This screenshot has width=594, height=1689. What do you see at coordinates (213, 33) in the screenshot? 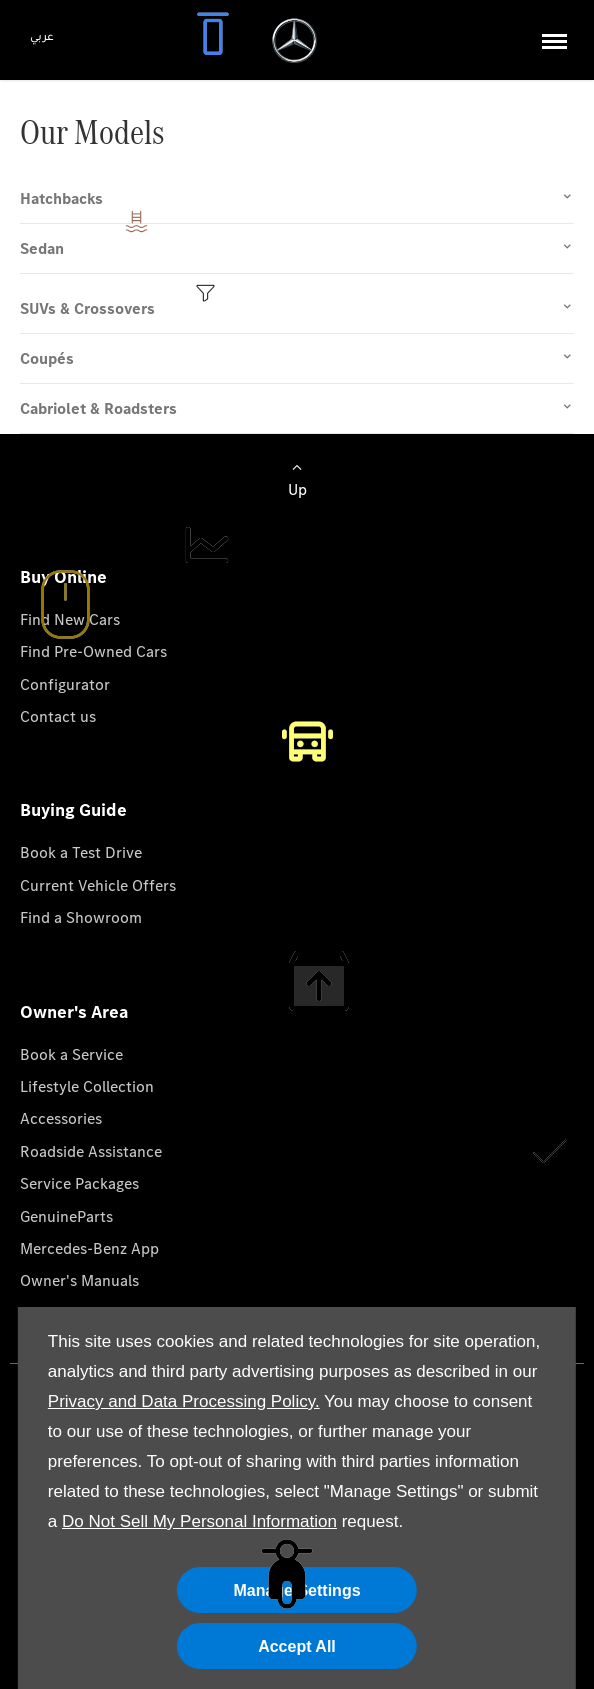
I see `align element to top edge` at bounding box center [213, 33].